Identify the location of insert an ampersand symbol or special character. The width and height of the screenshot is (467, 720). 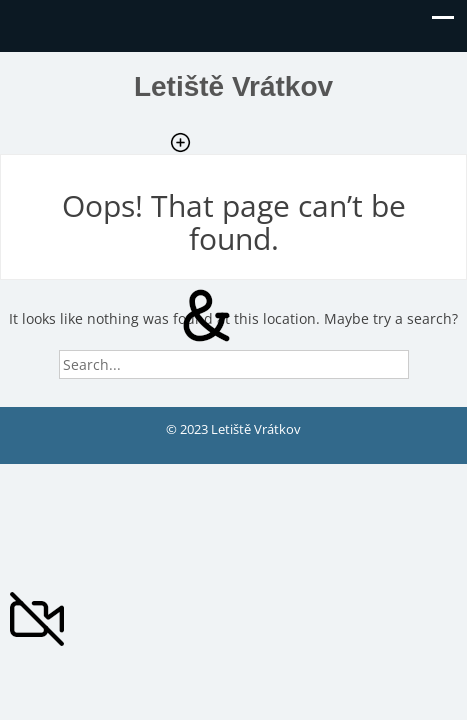
(206, 315).